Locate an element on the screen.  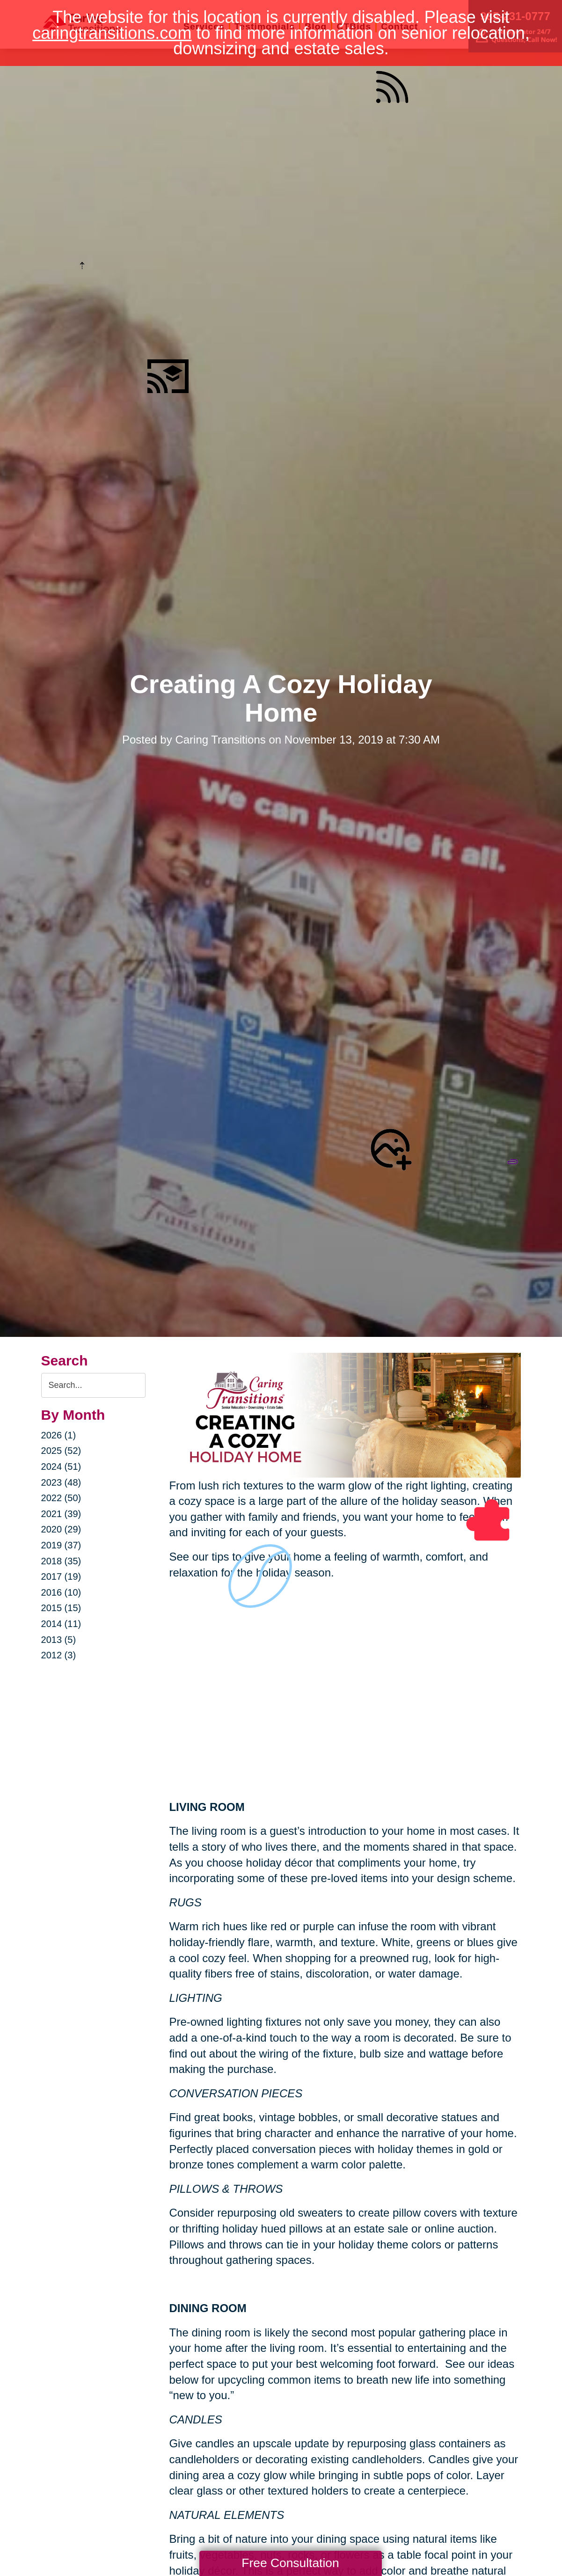
attach a file to your message is located at coordinates (512, 1161).